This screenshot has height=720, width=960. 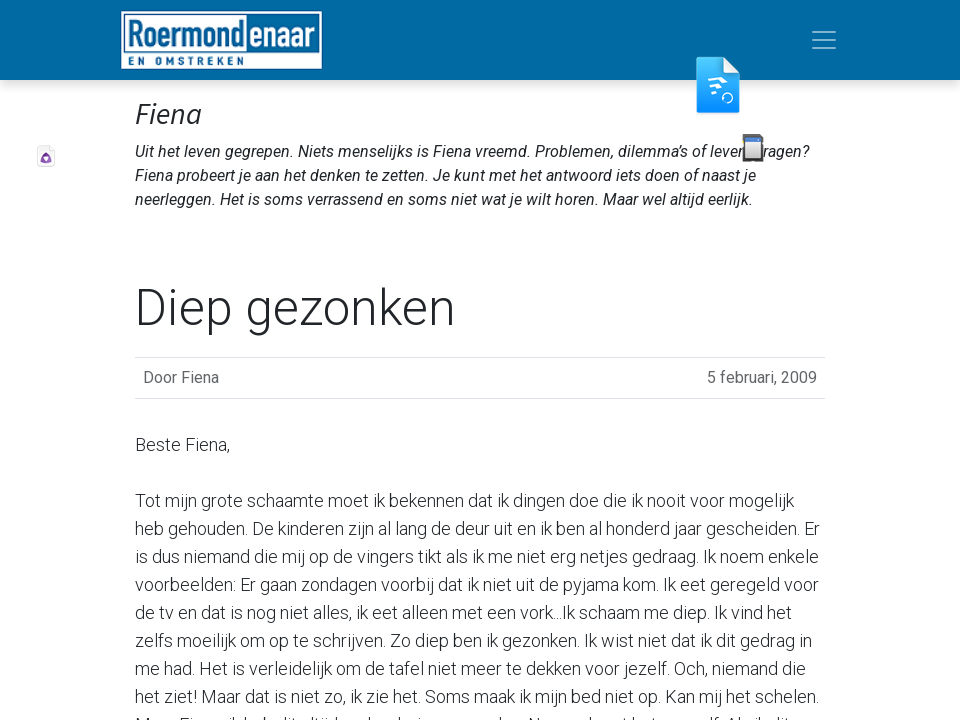 I want to click on access SD card or memory card storage, so click(x=753, y=148).